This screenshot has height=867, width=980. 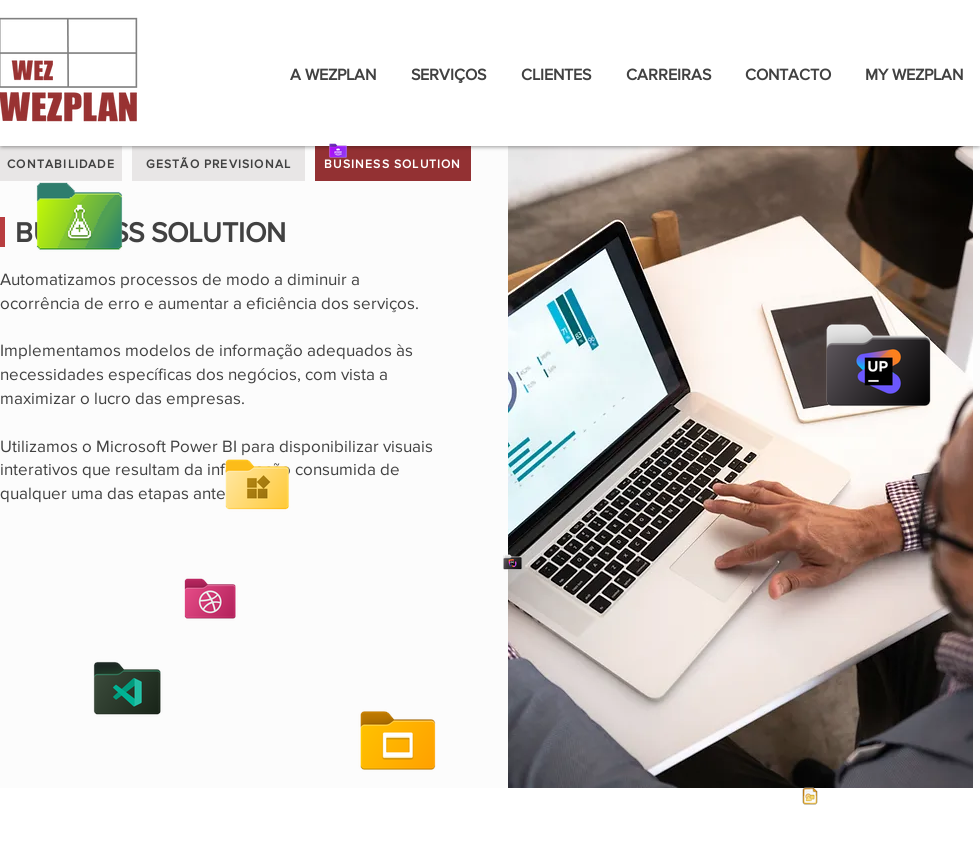 What do you see at coordinates (210, 600) in the screenshot?
I see `folder containing Dribbble design assets` at bounding box center [210, 600].